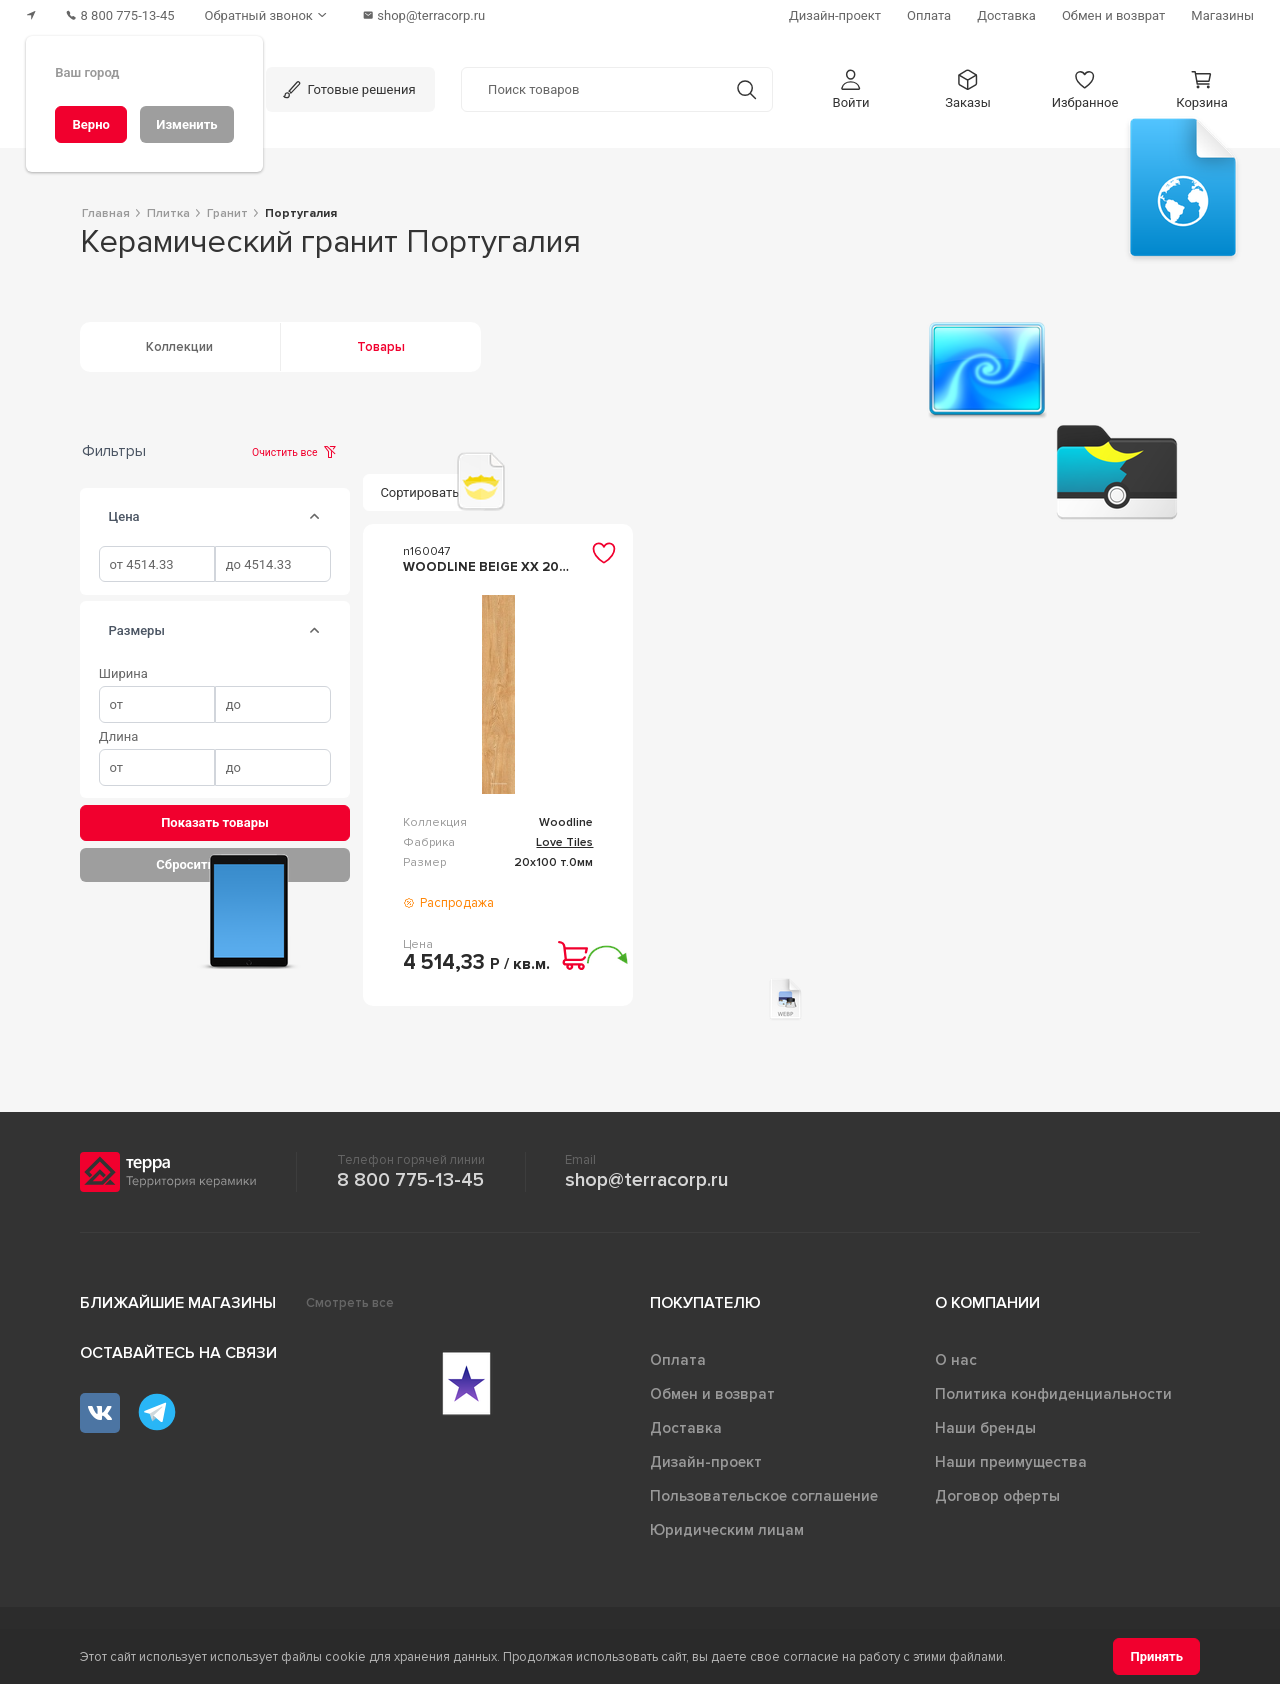 This screenshot has width=1280, height=1684. I want to click on iPad with cellular connectivity, so click(249, 912).